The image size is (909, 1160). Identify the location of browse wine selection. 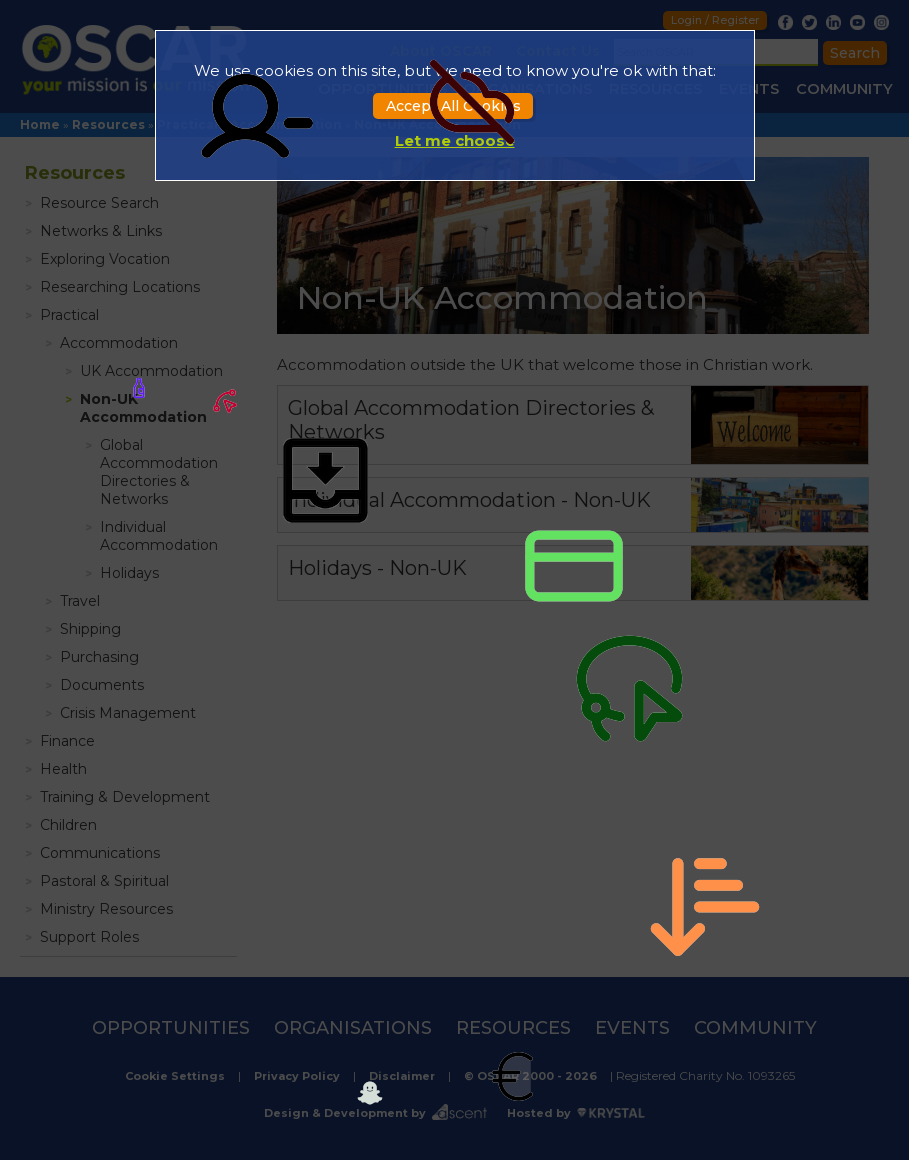
(139, 388).